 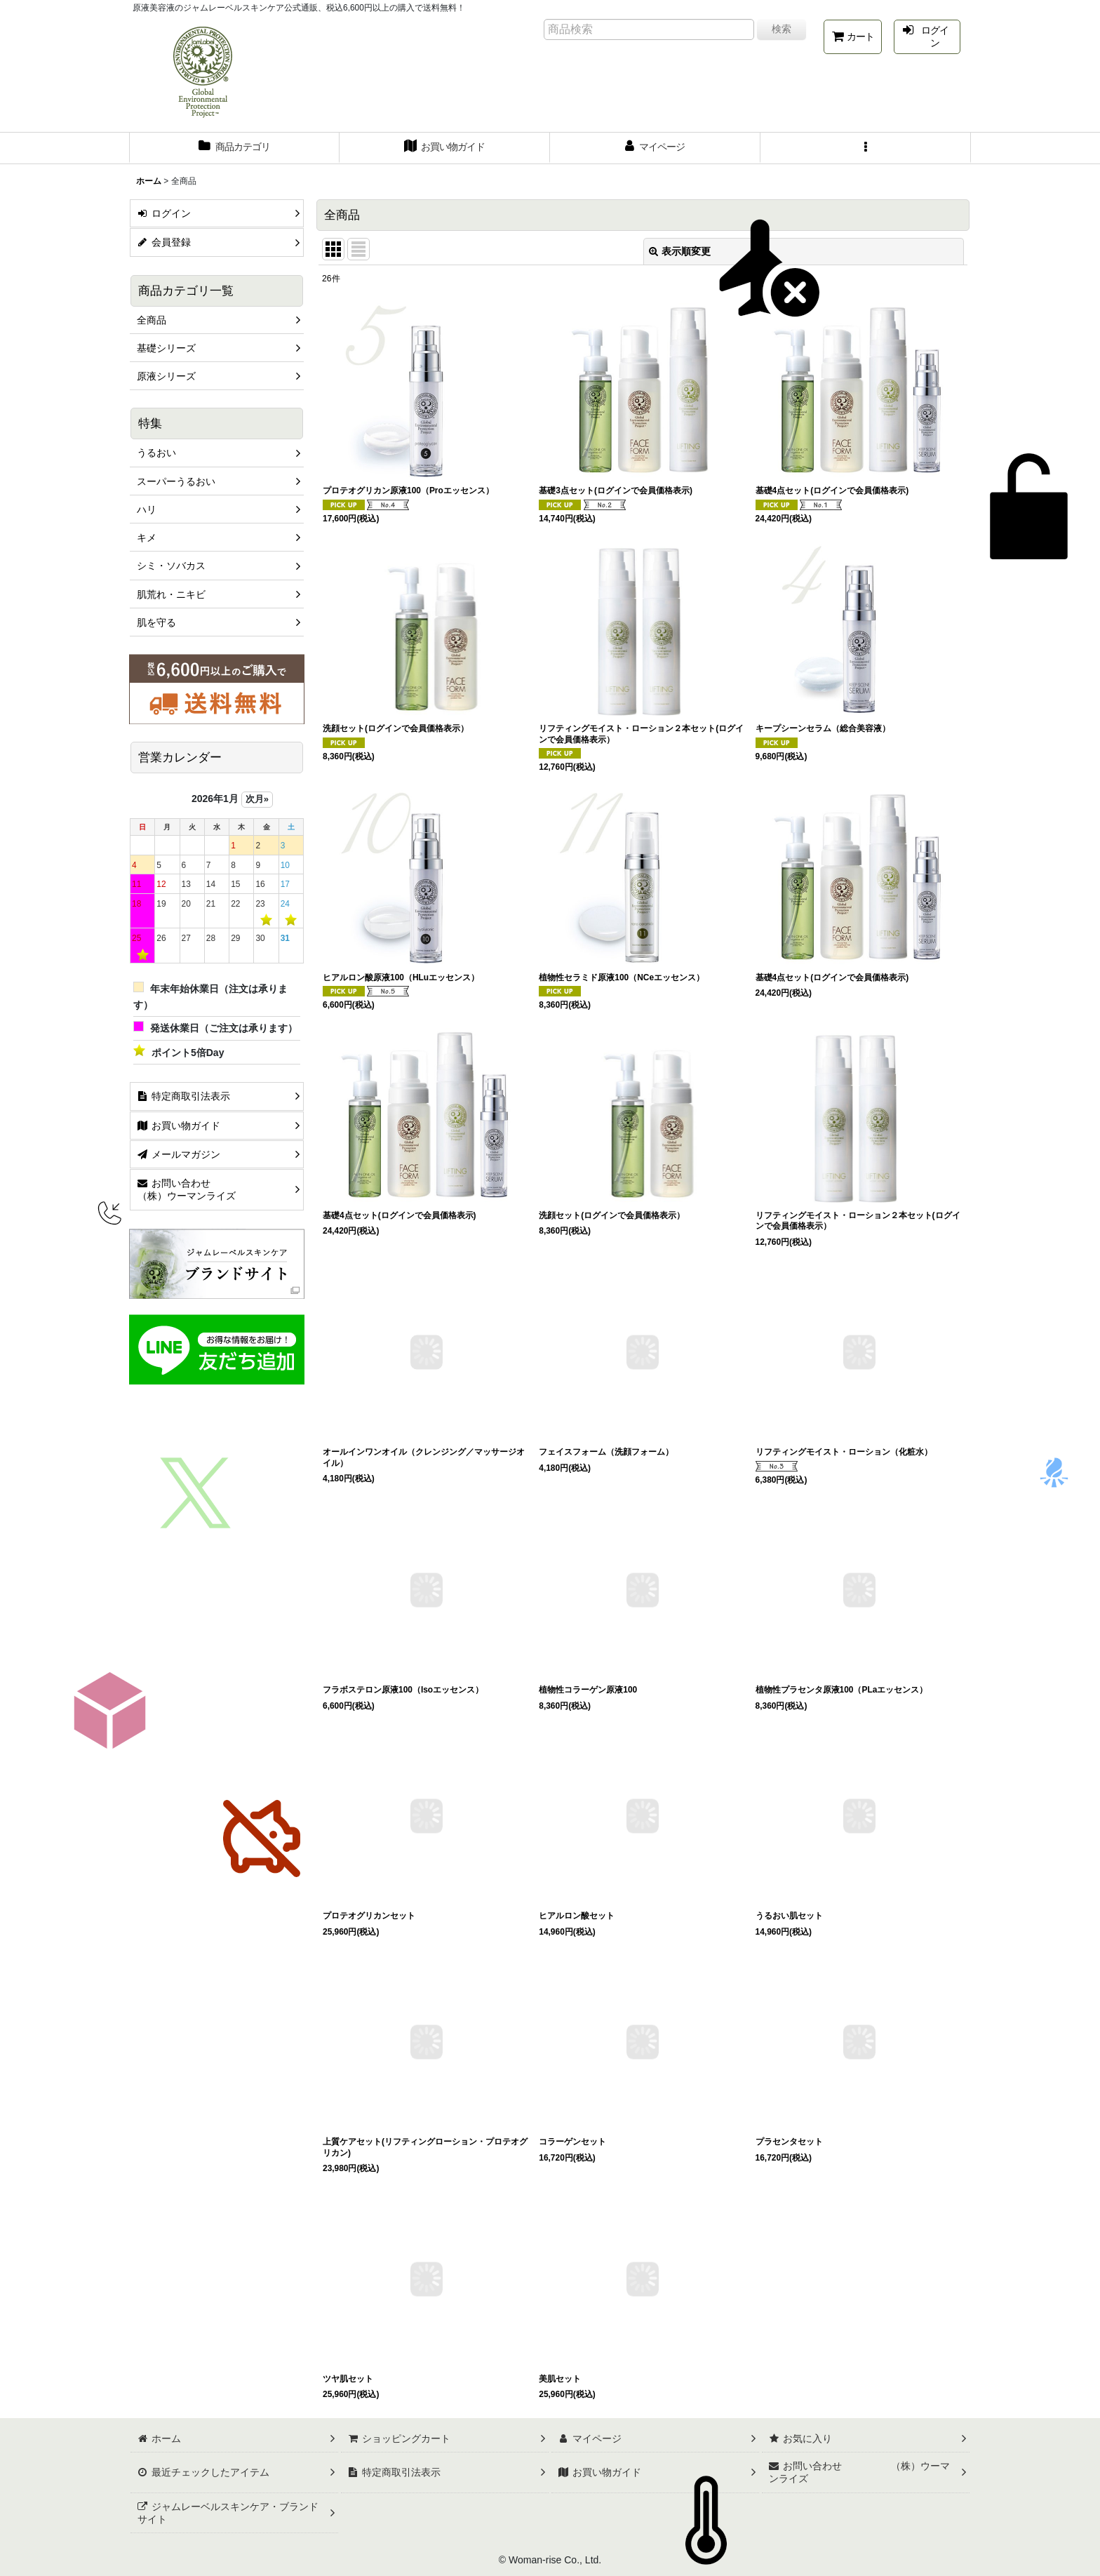 What do you see at coordinates (109, 1710) in the screenshot?
I see `view 3D model or object` at bounding box center [109, 1710].